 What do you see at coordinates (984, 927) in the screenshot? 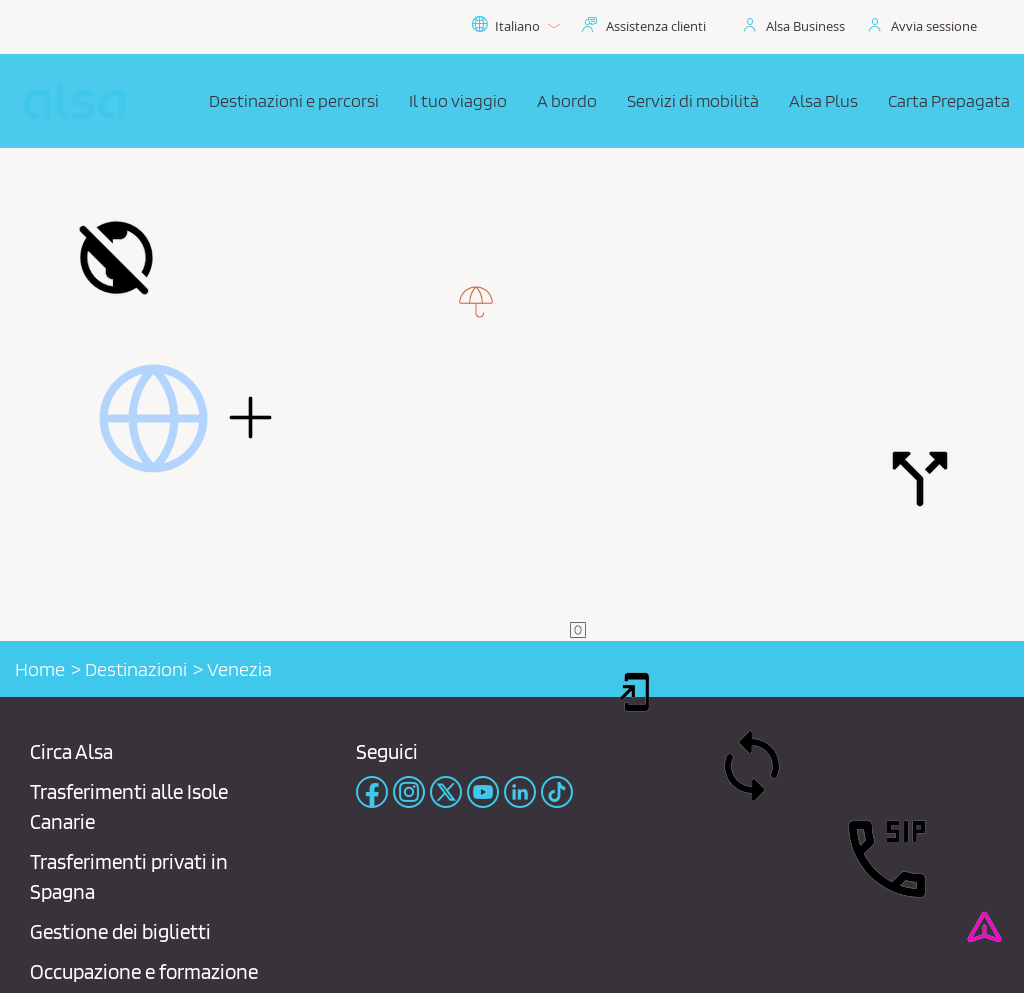
I see `send a message or email` at bounding box center [984, 927].